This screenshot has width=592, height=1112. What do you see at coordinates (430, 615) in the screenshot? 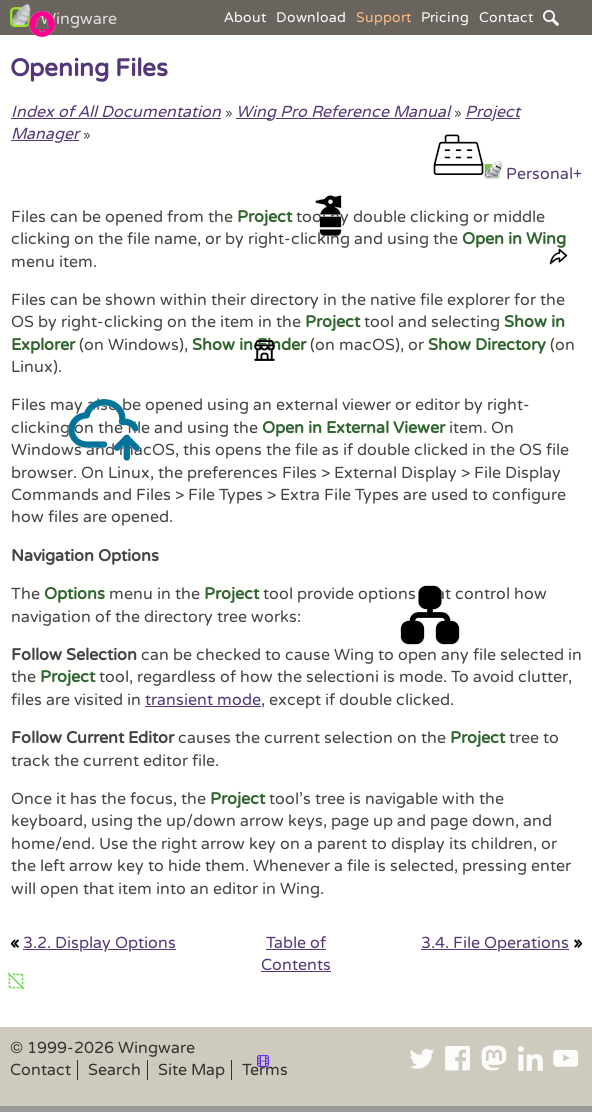
I see `view organizational hierarchy or structure` at bounding box center [430, 615].